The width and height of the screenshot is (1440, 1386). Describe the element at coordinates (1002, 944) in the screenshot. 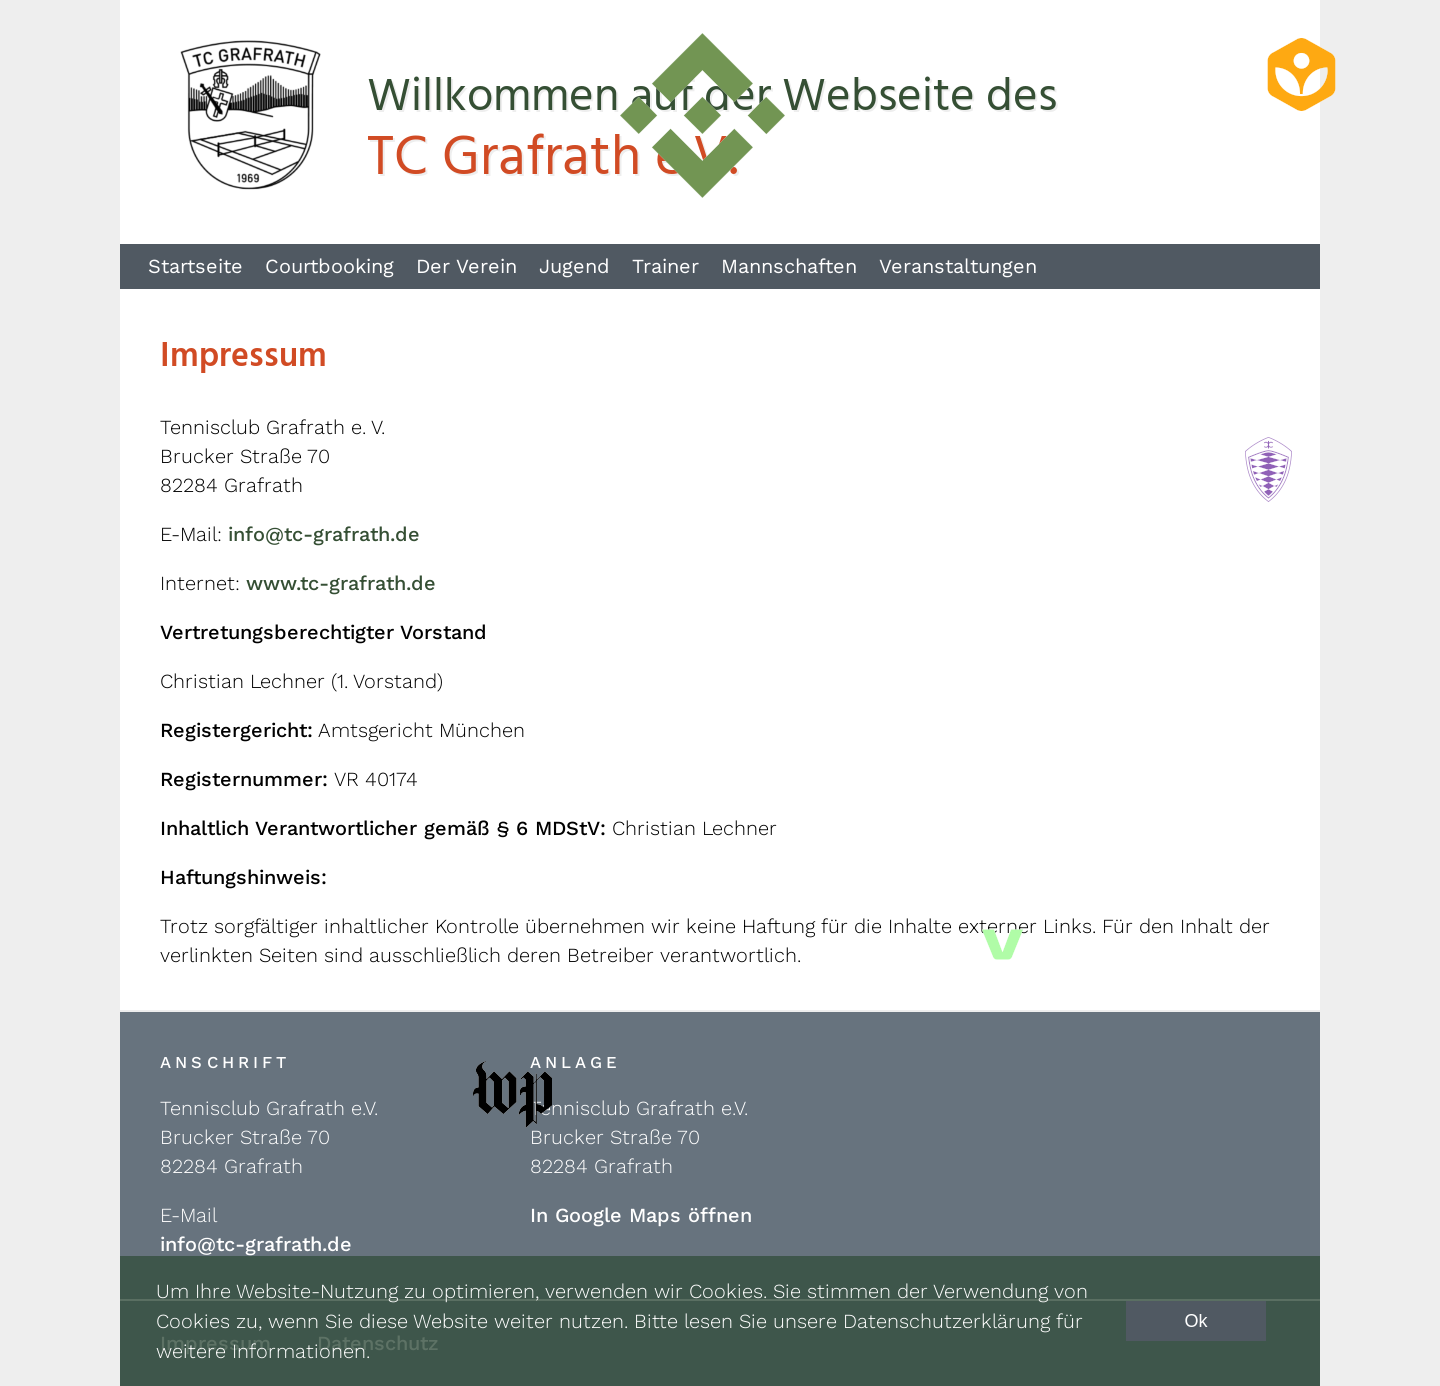

I see `open veed video editing app` at that location.